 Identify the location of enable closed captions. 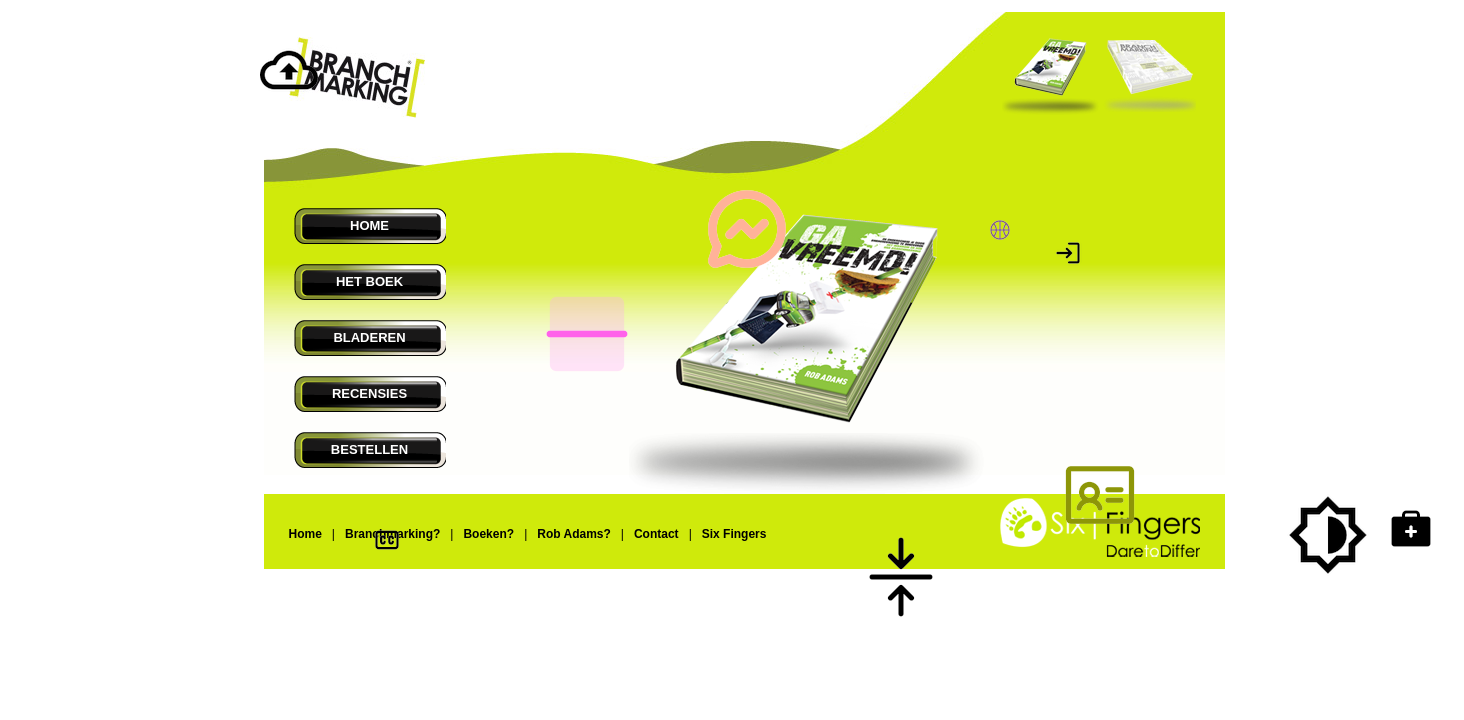
(387, 540).